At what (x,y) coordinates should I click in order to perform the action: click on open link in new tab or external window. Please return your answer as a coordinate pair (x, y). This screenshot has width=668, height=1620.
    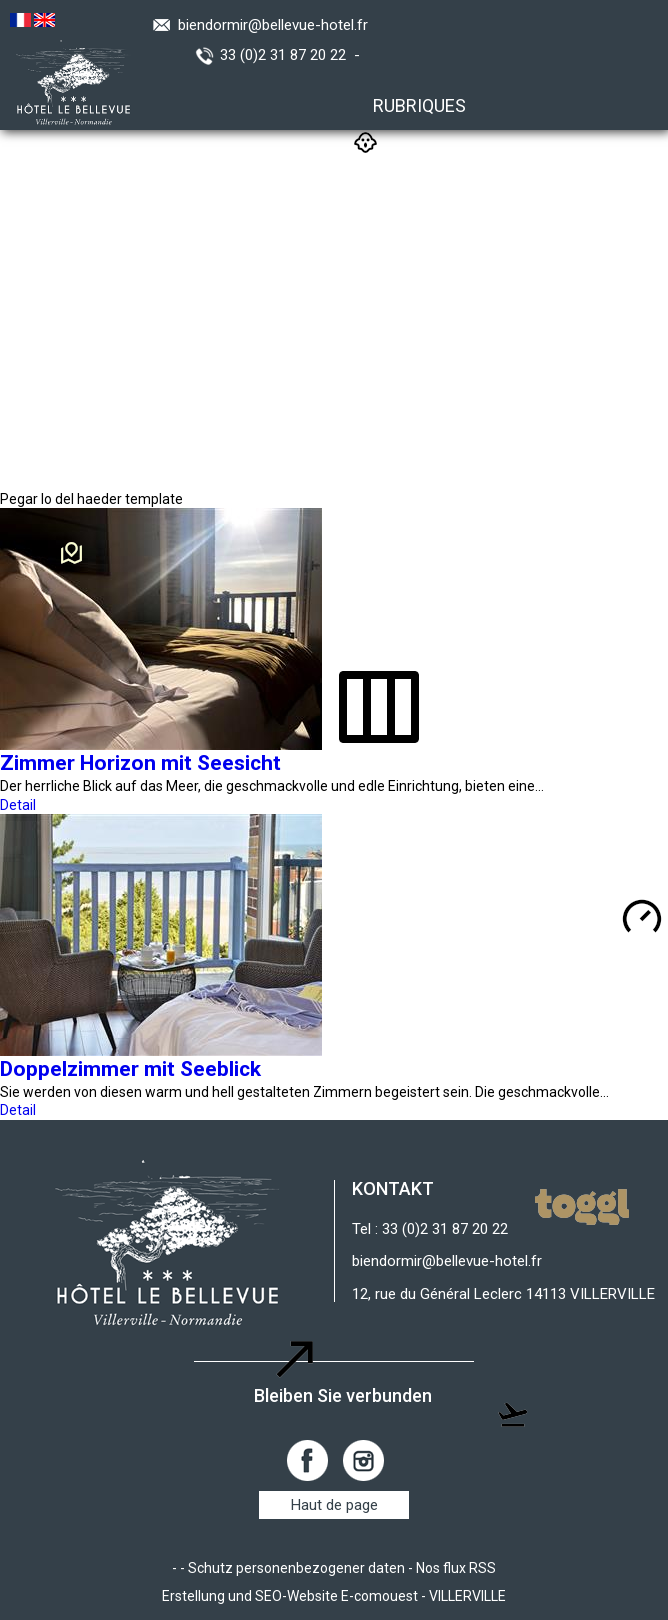
    Looking at the image, I should click on (295, 1358).